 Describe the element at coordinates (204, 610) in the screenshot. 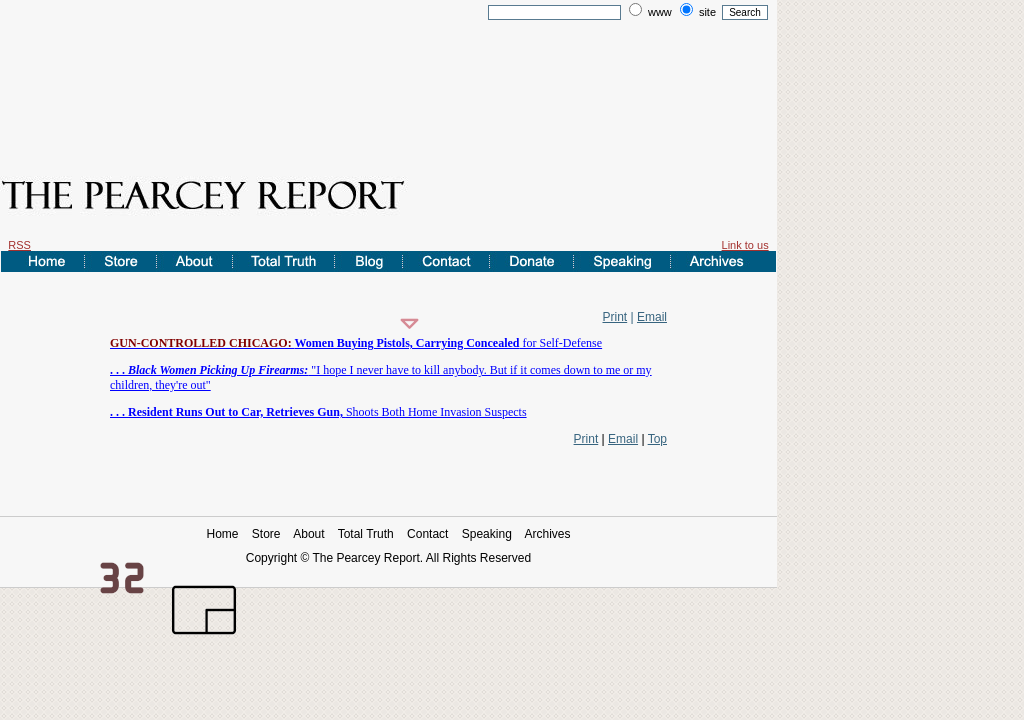

I see `enable picture-in-picture mode` at that location.